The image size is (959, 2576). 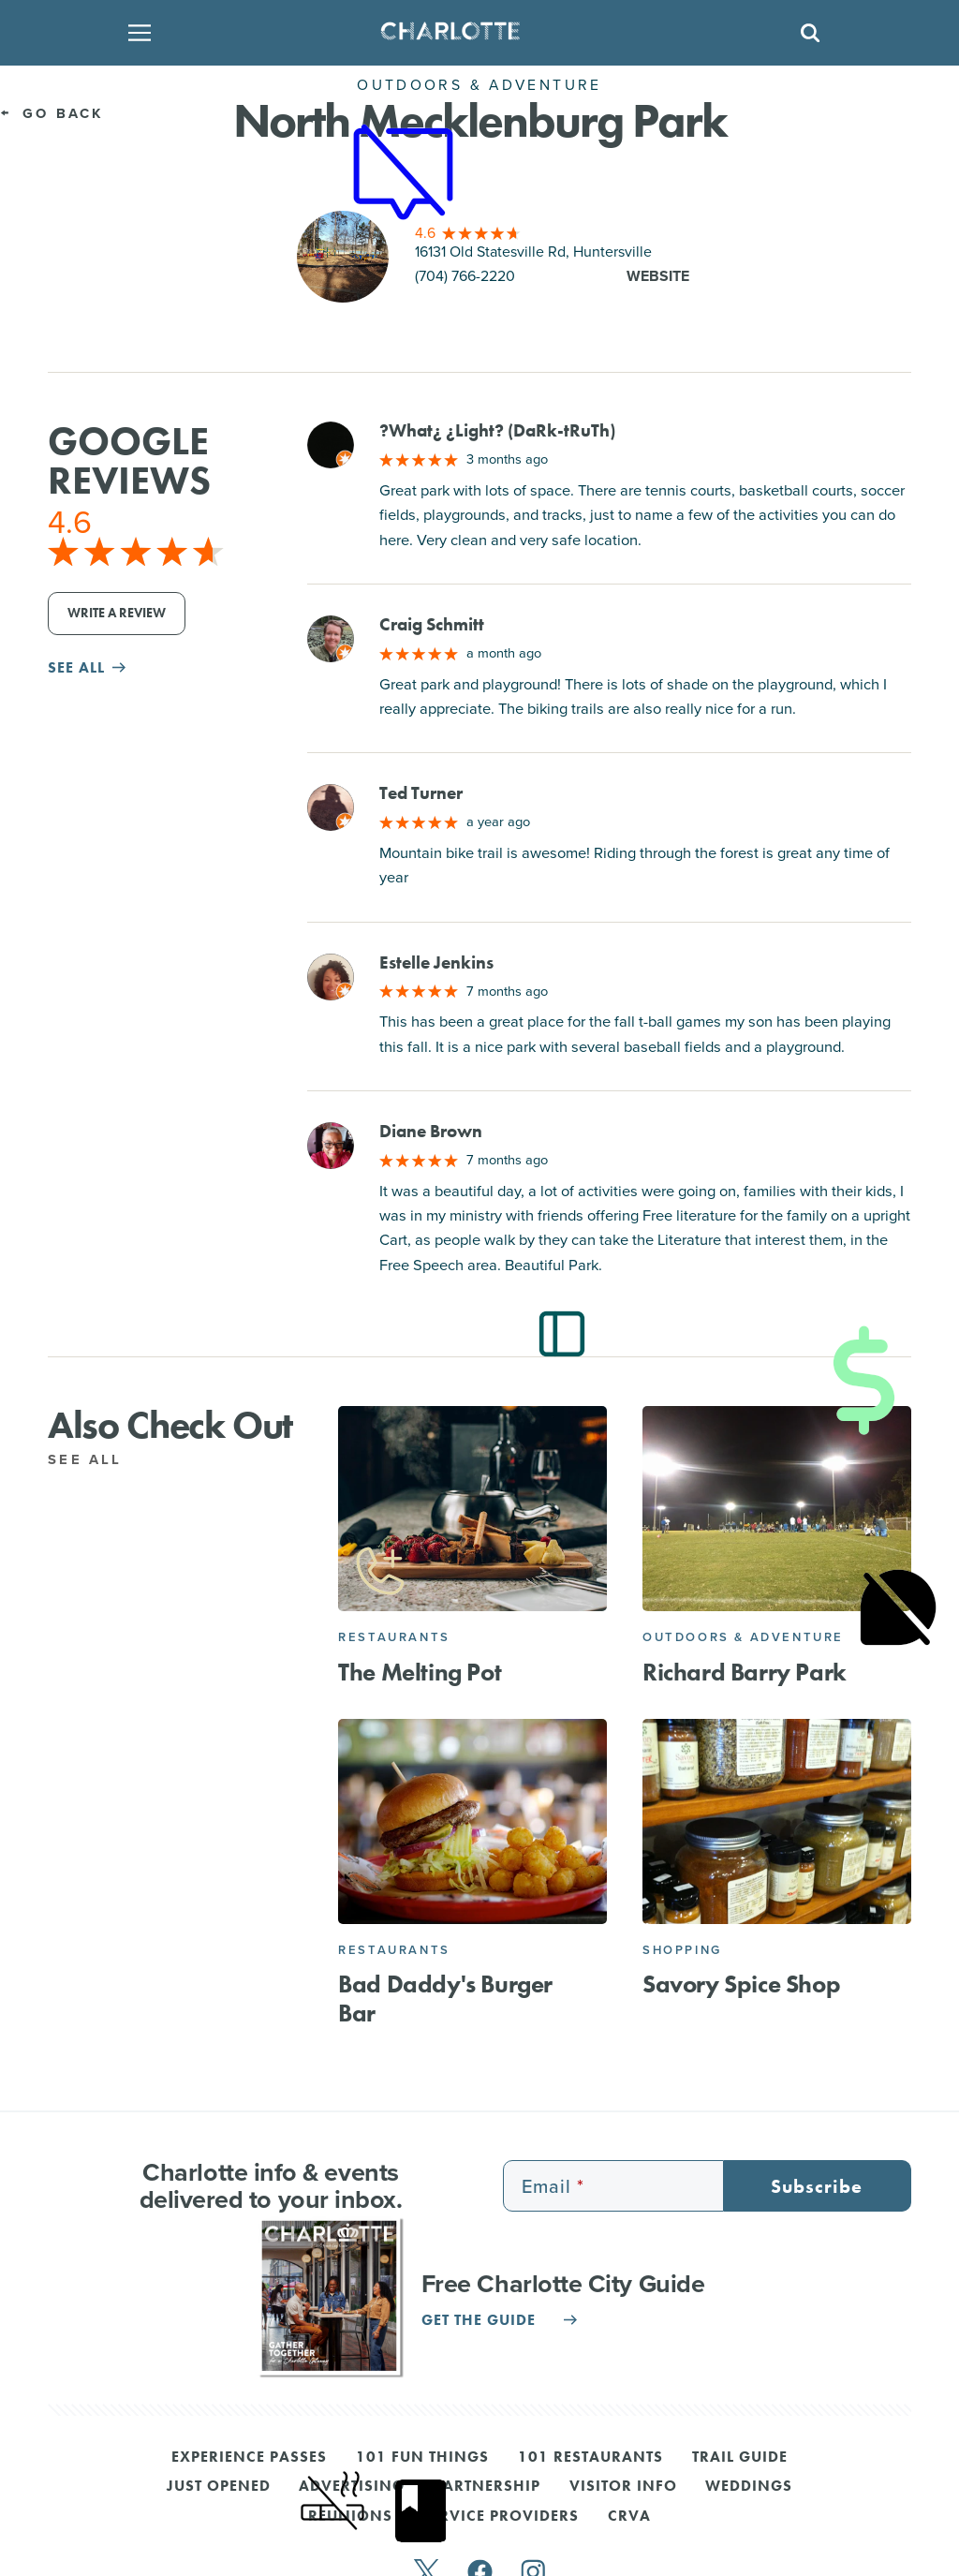 What do you see at coordinates (863, 1380) in the screenshot?
I see `view pricing or payment options` at bounding box center [863, 1380].